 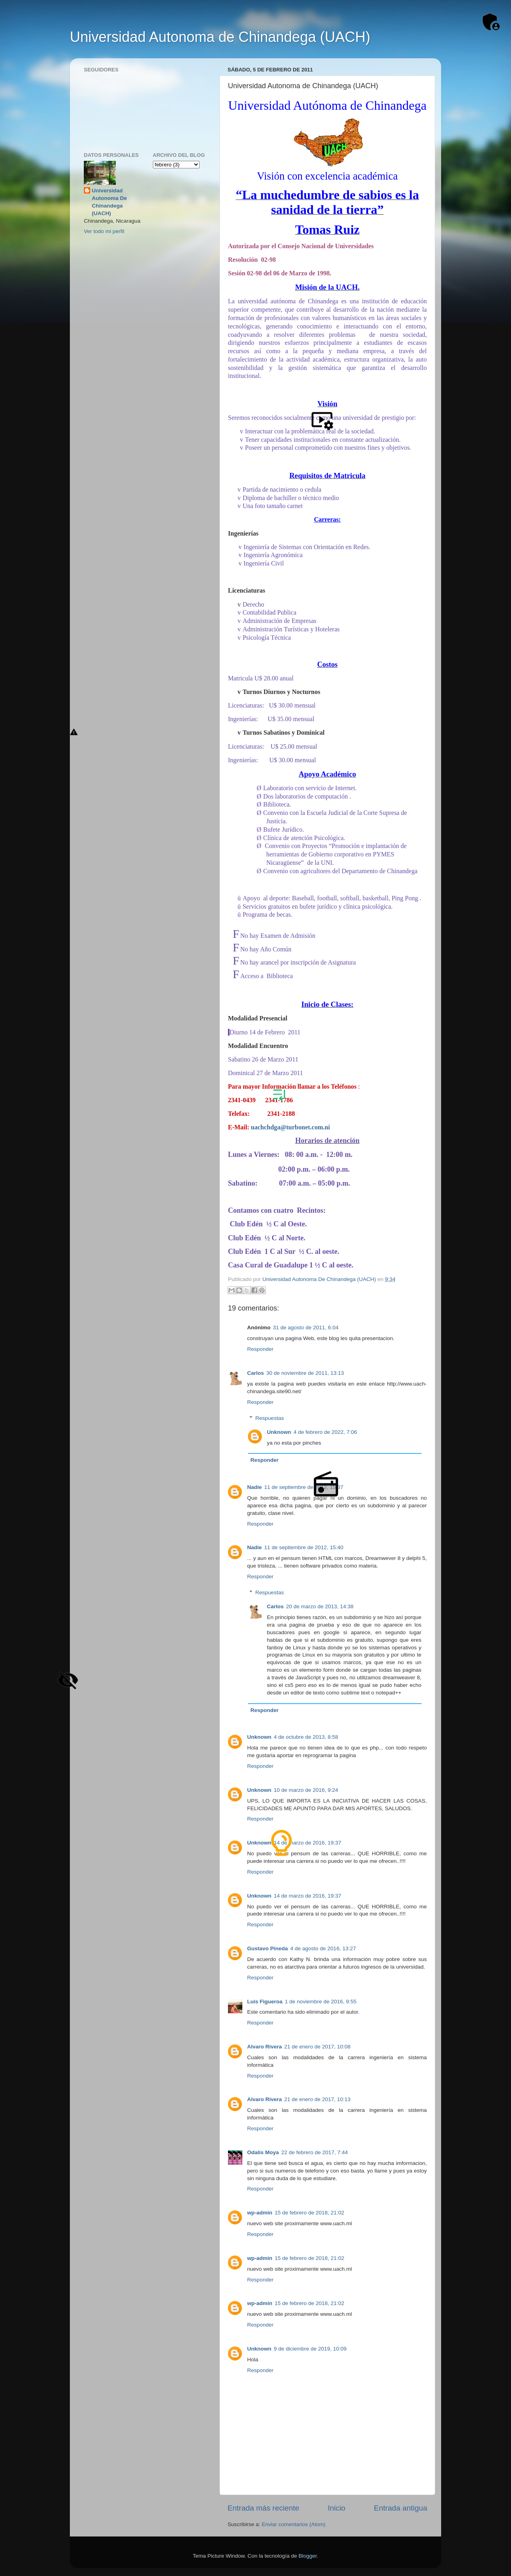 What do you see at coordinates (491, 22) in the screenshot?
I see `access admin or security settings` at bounding box center [491, 22].